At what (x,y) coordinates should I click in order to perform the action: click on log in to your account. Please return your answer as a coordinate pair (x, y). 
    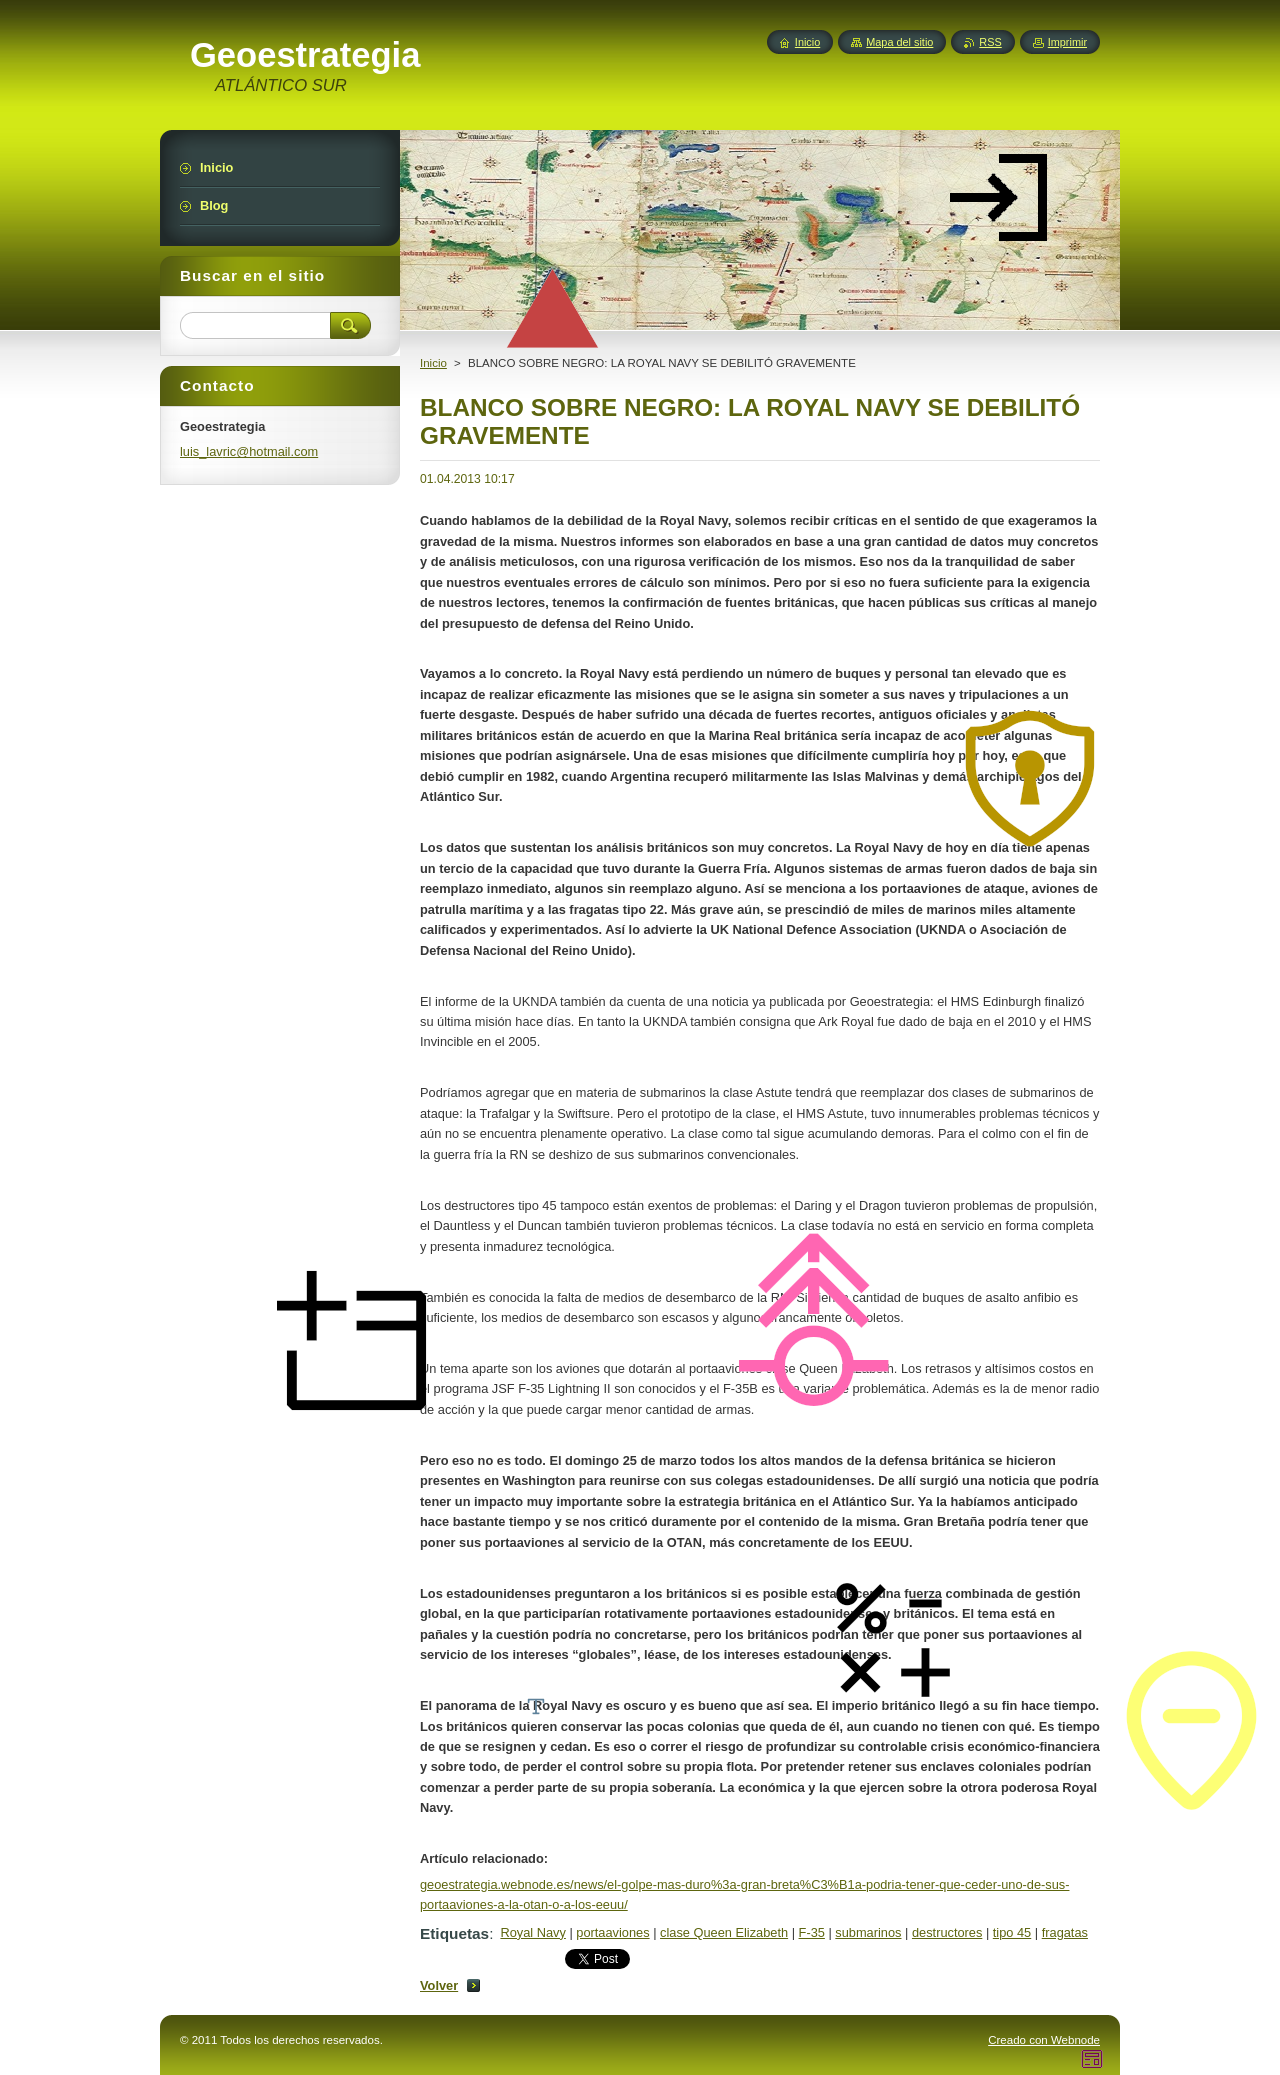
    Looking at the image, I should click on (998, 197).